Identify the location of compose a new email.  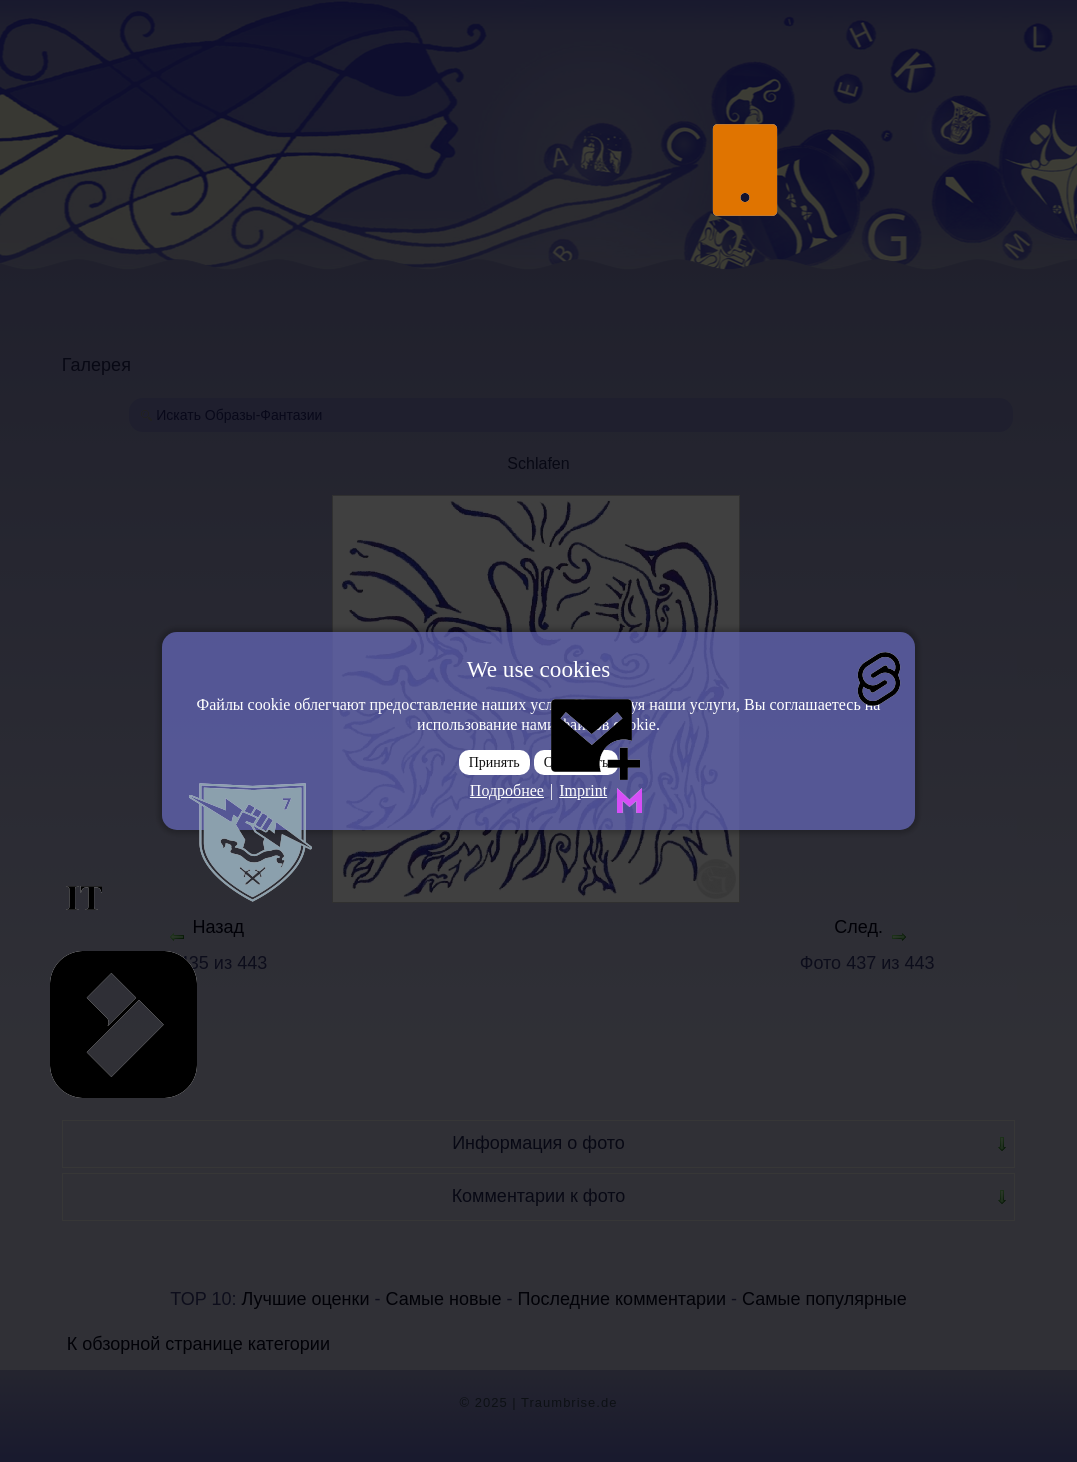
(591, 735).